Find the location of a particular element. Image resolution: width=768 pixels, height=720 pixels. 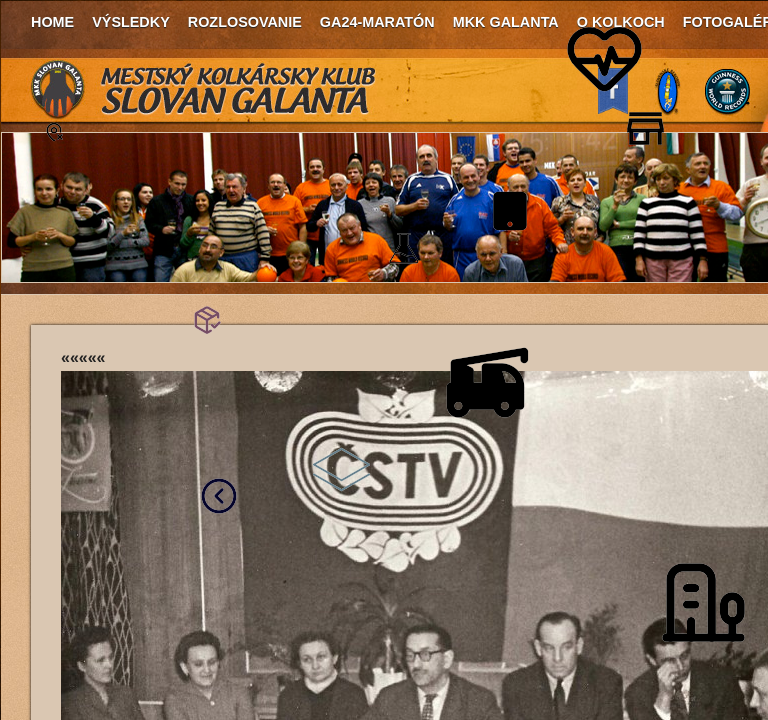

remove a saved location is located at coordinates (54, 132).